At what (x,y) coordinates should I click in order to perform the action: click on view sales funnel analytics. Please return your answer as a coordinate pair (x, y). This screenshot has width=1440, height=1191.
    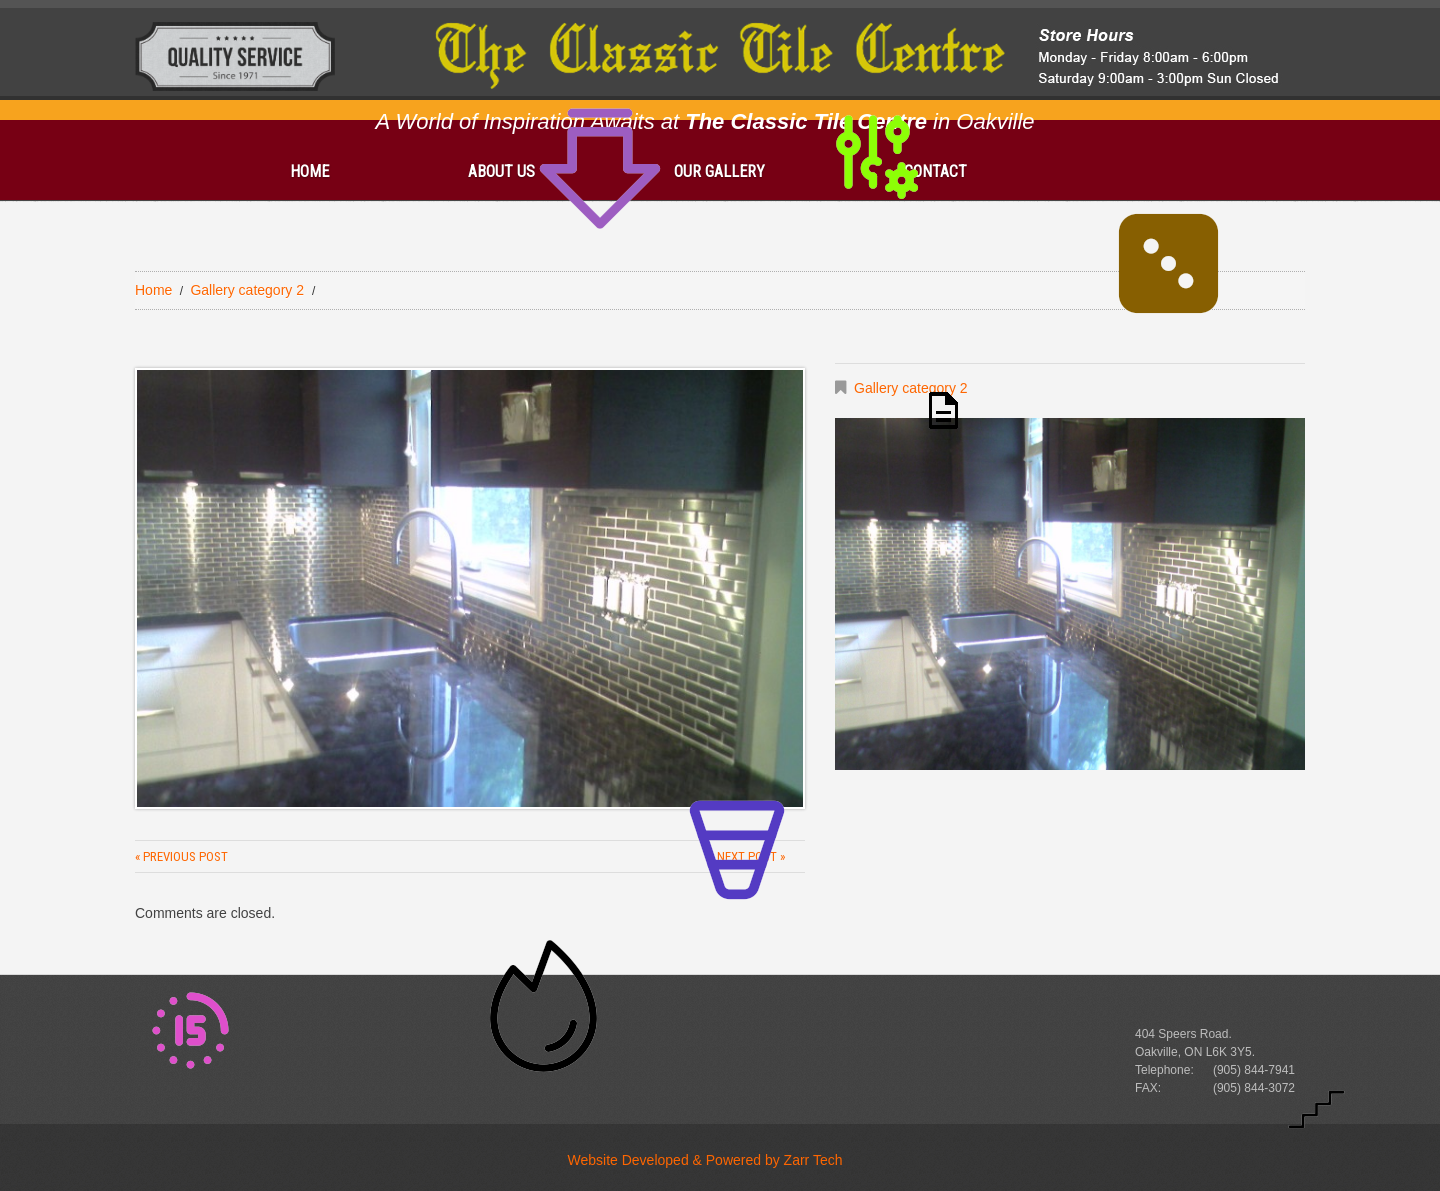
    Looking at the image, I should click on (737, 850).